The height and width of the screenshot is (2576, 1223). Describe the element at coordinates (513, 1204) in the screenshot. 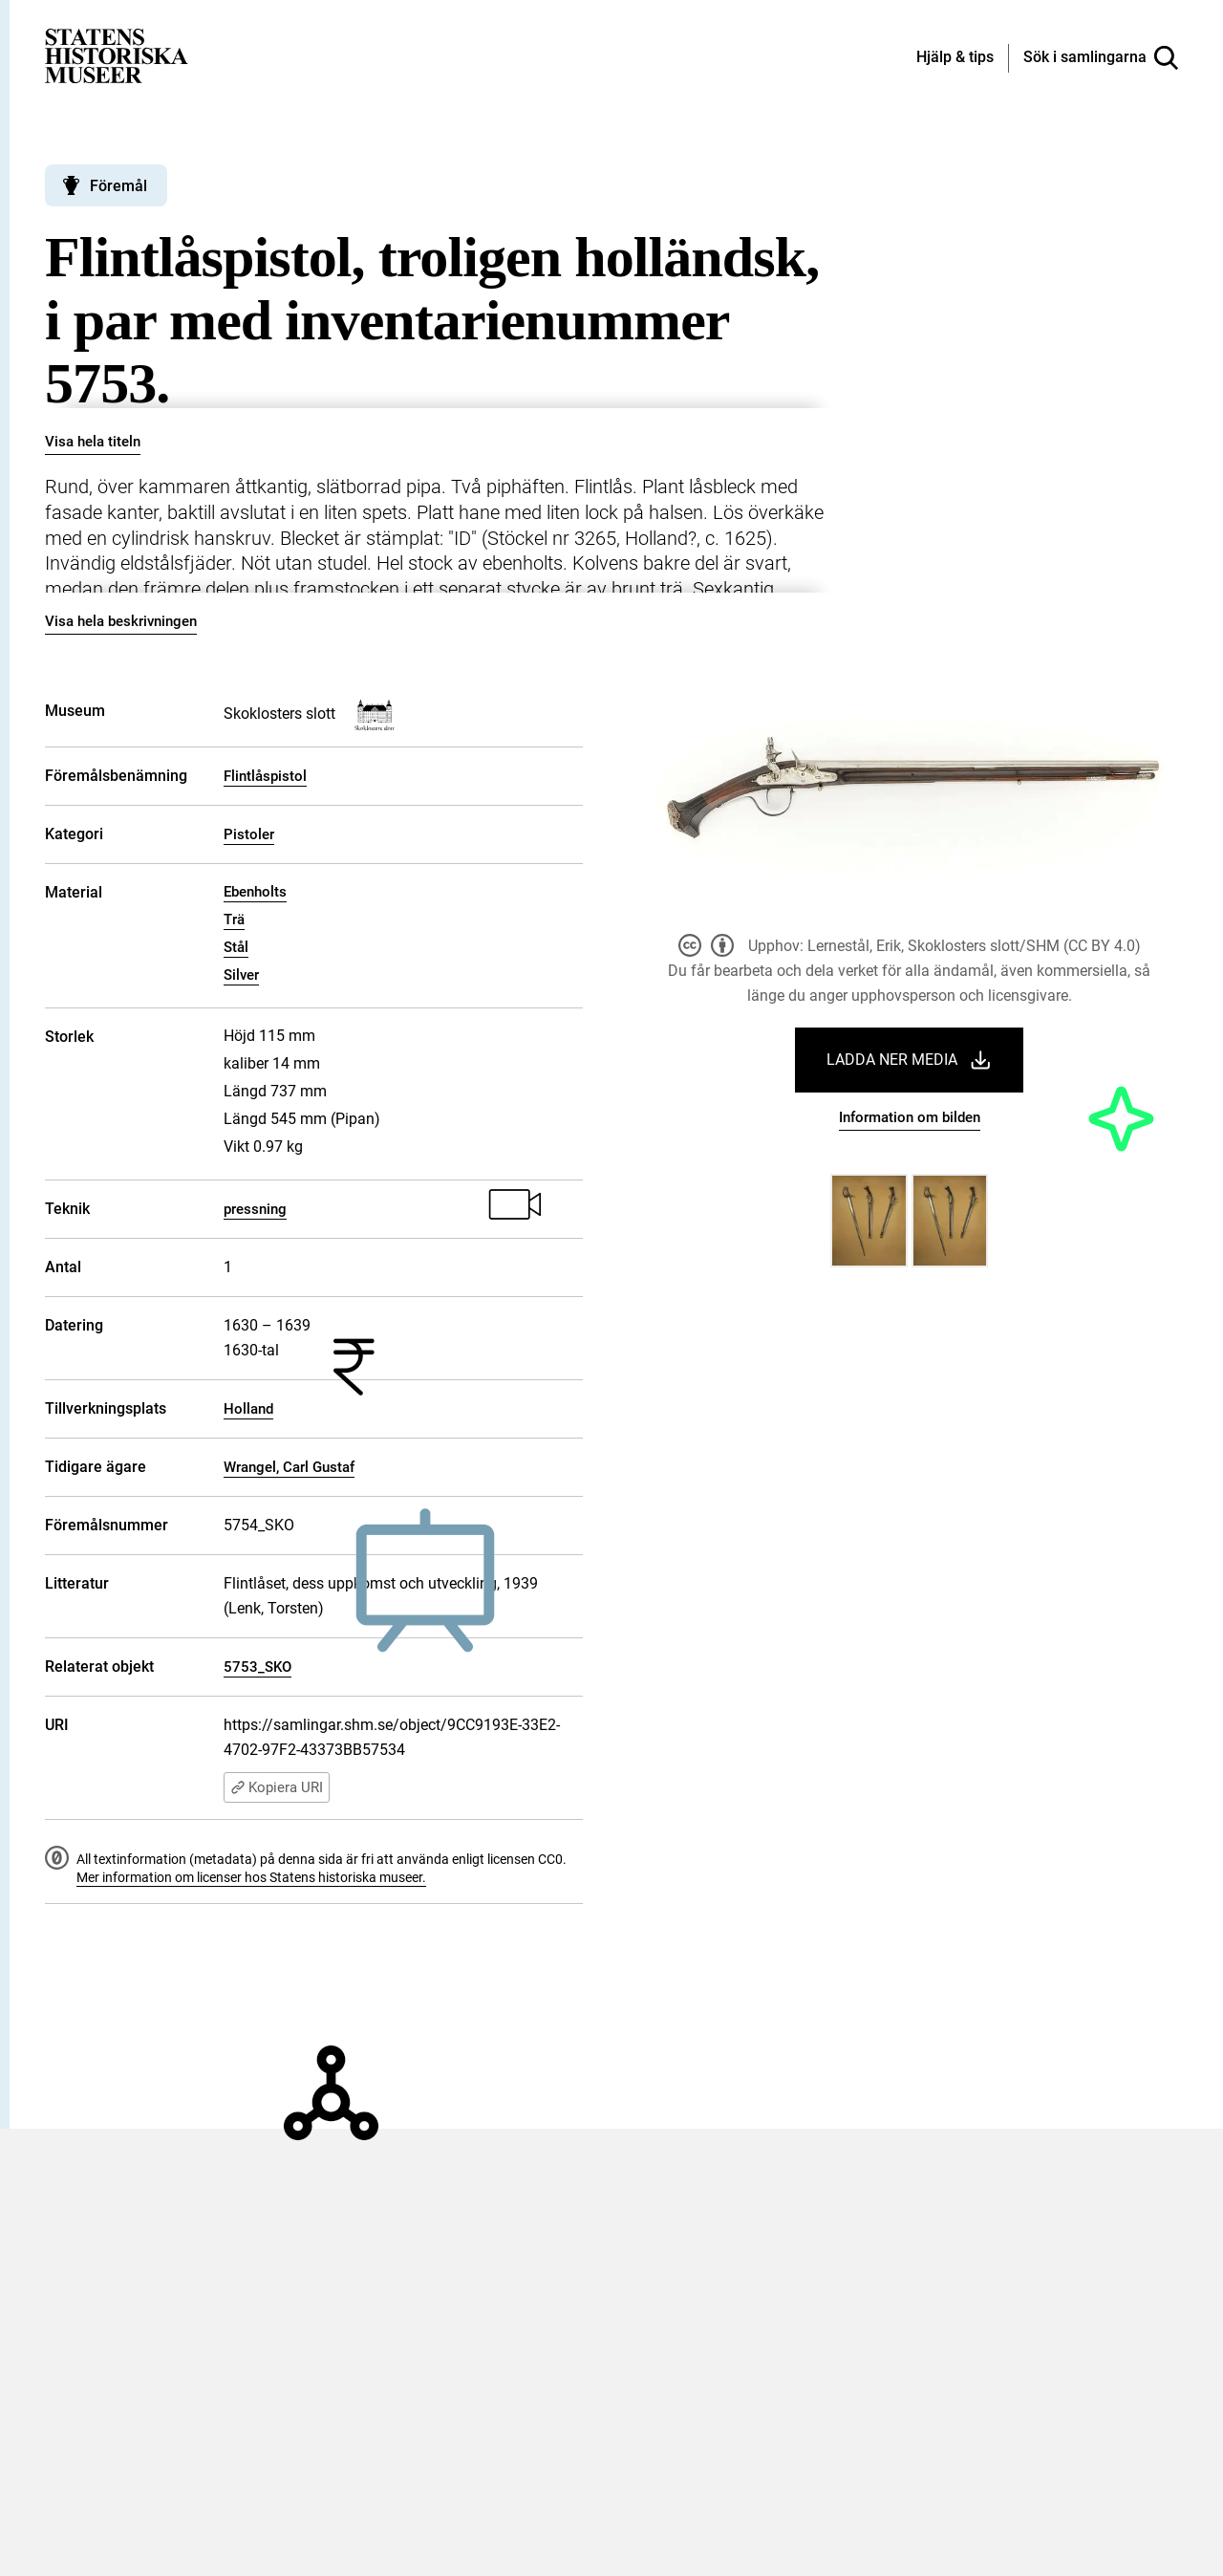

I see `start a video call` at that location.